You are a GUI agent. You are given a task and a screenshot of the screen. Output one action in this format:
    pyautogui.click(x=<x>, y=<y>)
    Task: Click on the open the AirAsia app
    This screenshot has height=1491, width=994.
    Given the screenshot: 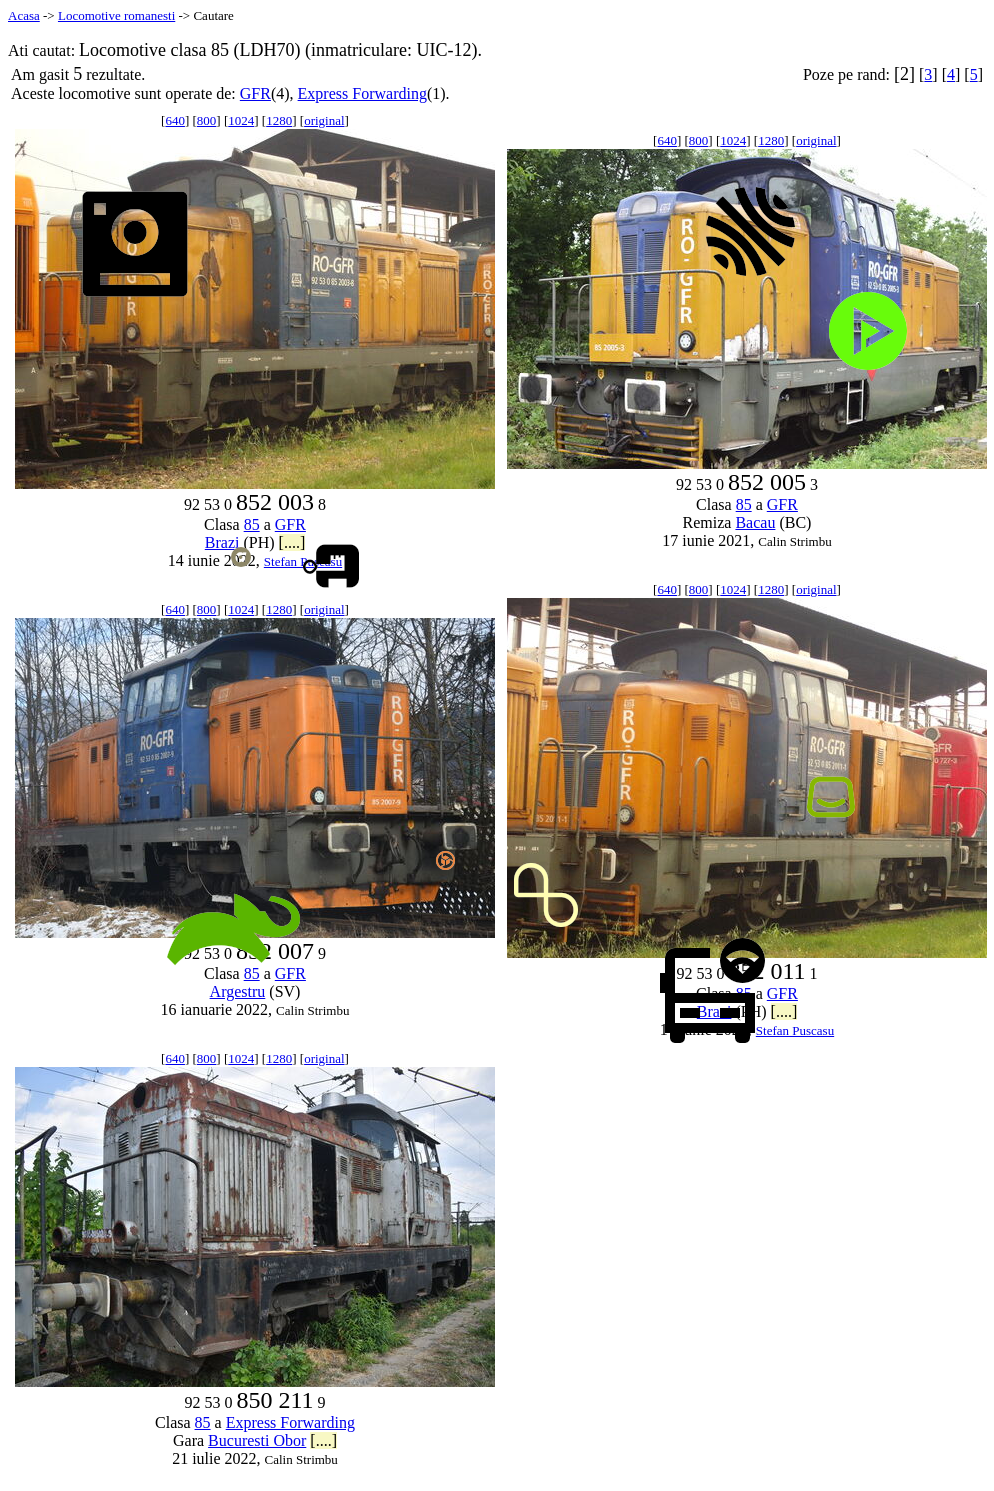 What is the action you would take?
    pyautogui.click(x=241, y=557)
    